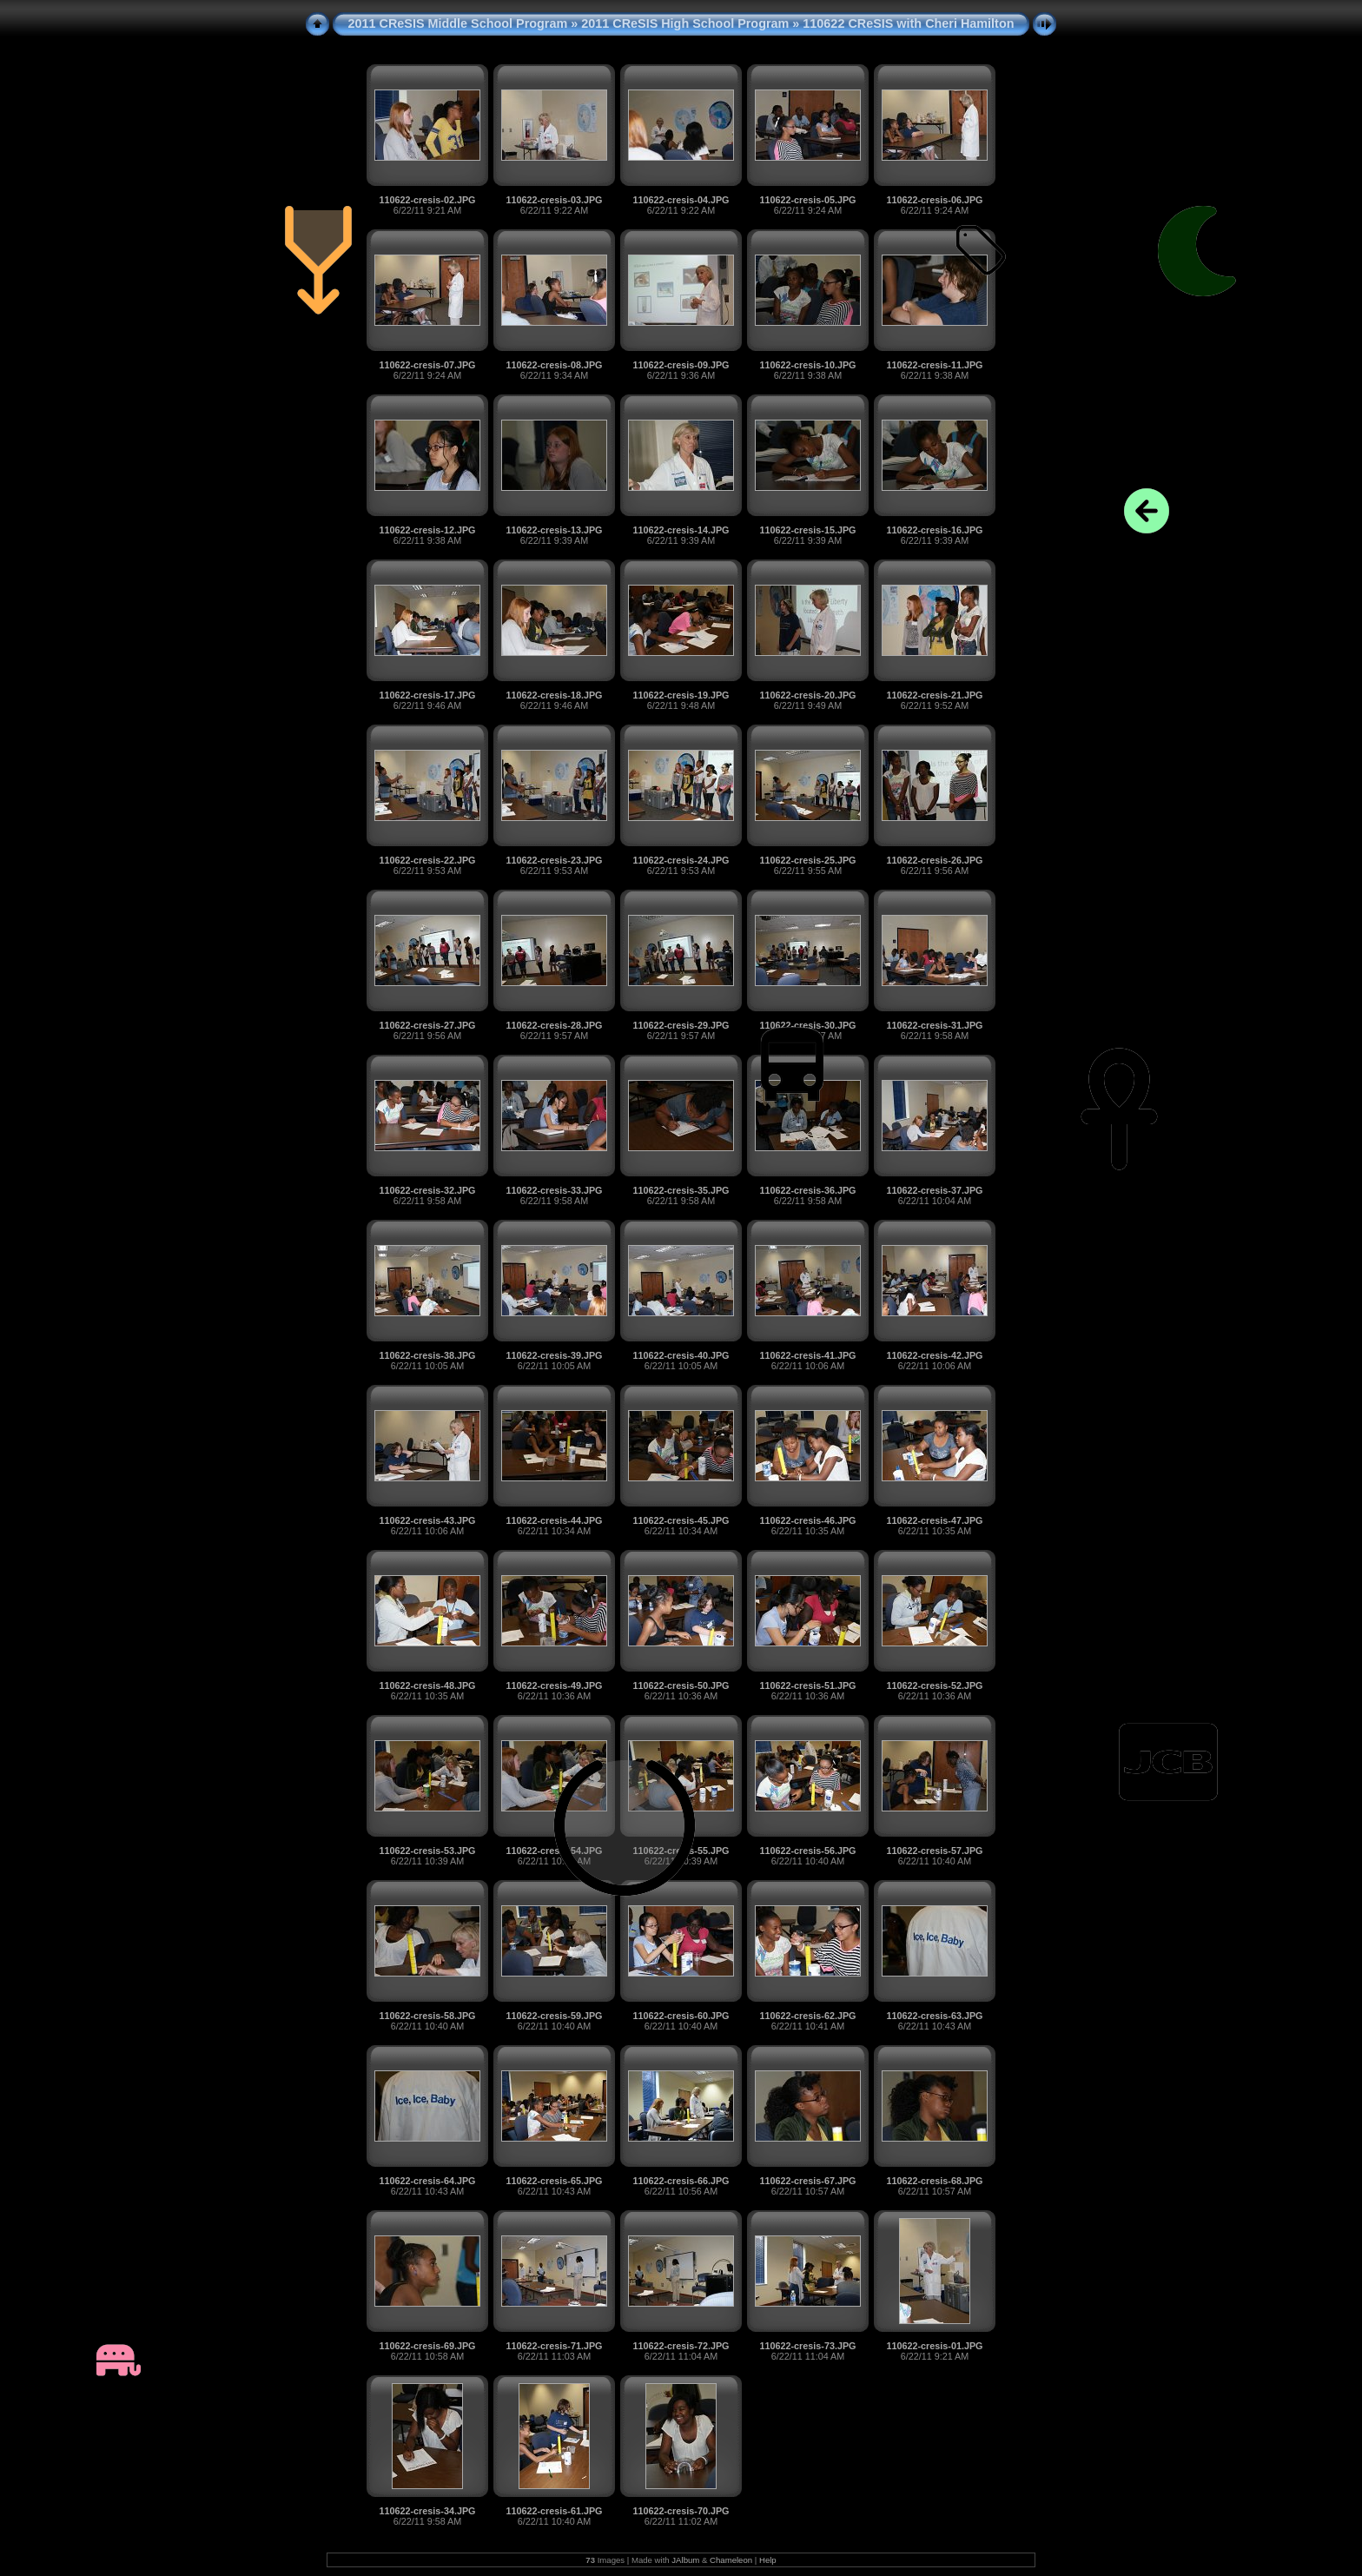 The image size is (1362, 2576). What do you see at coordinates (1168, 1762) in the screenshot?
I see `pay with JCB credit card` at bounding box center [1168, 1762].